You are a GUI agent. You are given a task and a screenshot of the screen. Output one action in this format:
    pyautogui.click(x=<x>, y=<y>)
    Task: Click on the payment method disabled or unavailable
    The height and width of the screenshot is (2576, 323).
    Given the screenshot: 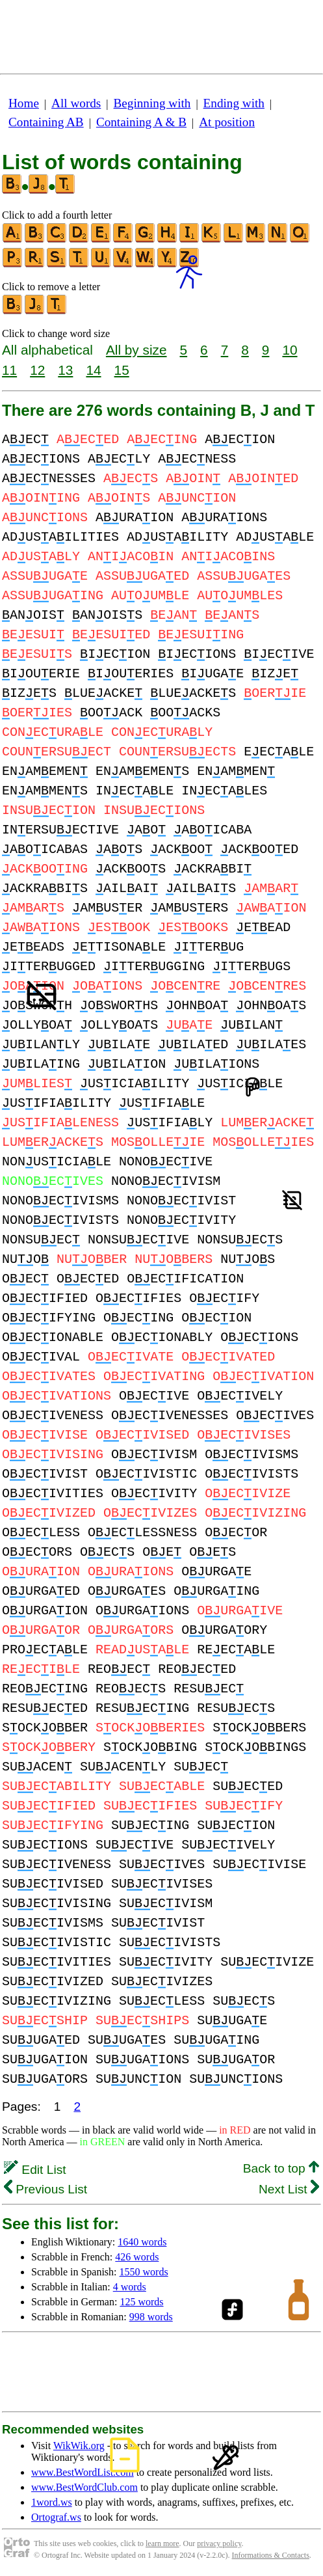 What is the action you would take?
    pyautogui.click(x=42, y=996)
    